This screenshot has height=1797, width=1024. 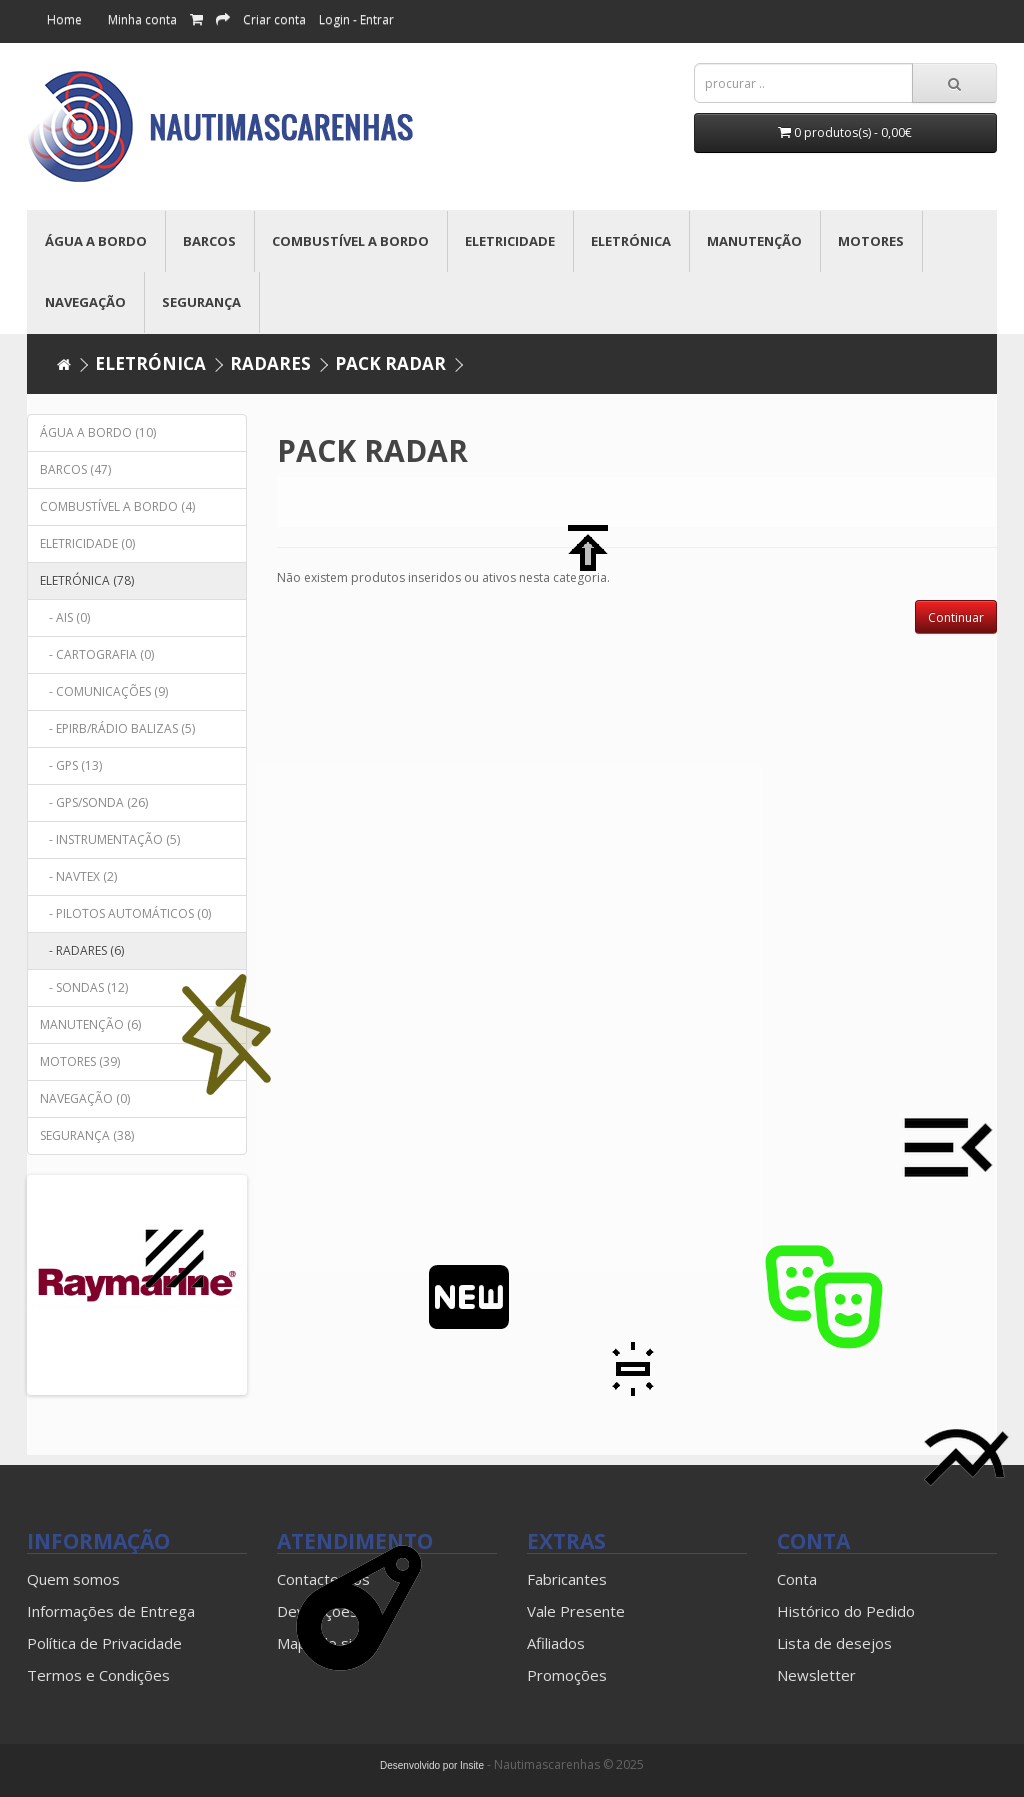 I want to click on adjust screen brightness settings, so click(x=633, y=1369).